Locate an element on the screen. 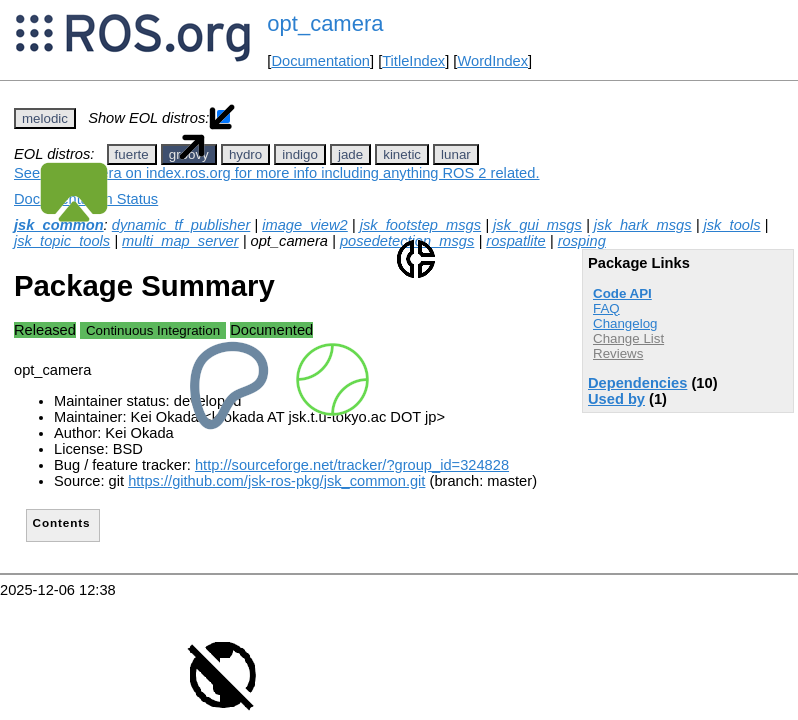 The height and width of the screenshot is (720, 798). stream content to an external display is located at coordinates (74, 191).